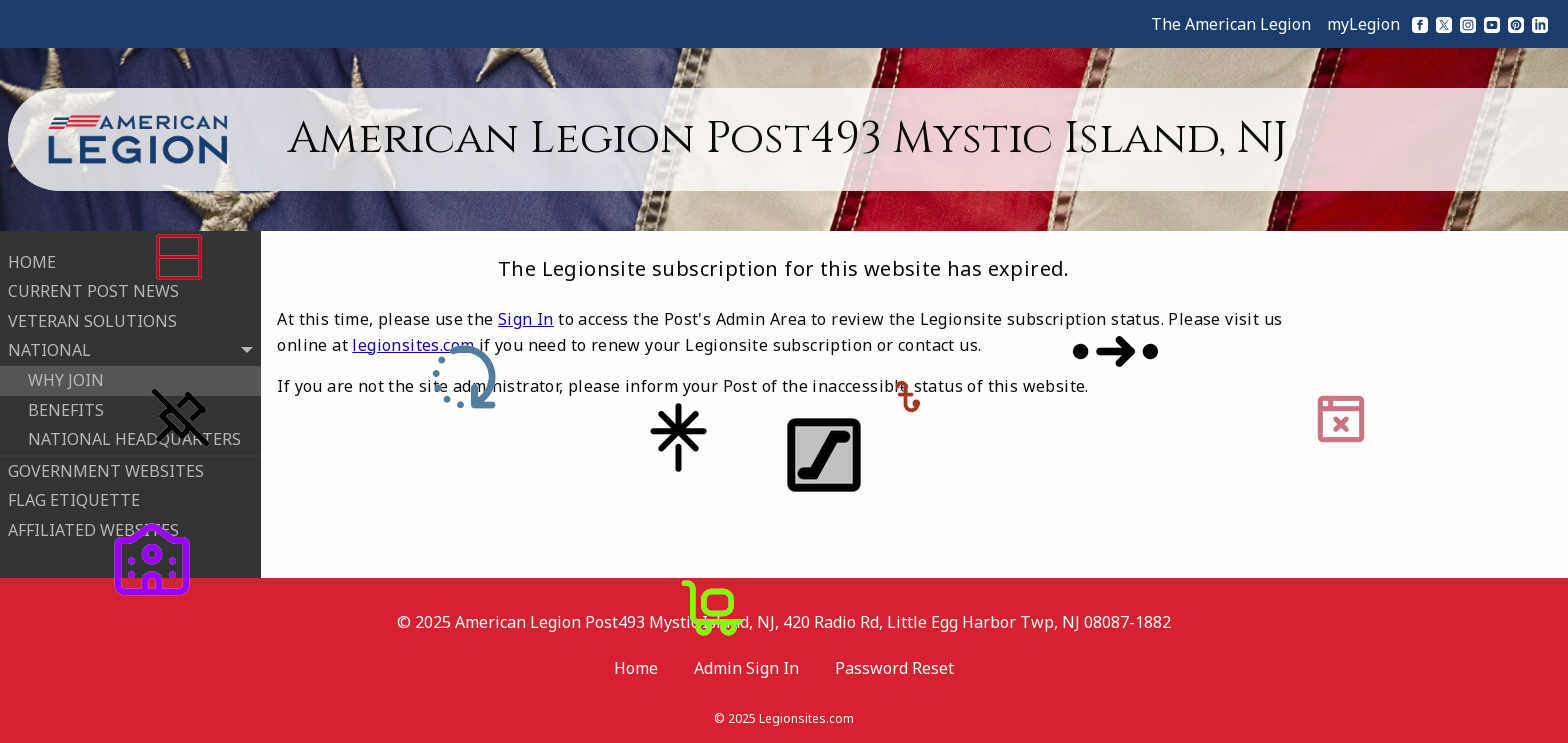 The width and height of the screenshot is (1568, 743). Describe the element at coordinates (180, 417) in the screenshot. I see `unpin this item` at that location.